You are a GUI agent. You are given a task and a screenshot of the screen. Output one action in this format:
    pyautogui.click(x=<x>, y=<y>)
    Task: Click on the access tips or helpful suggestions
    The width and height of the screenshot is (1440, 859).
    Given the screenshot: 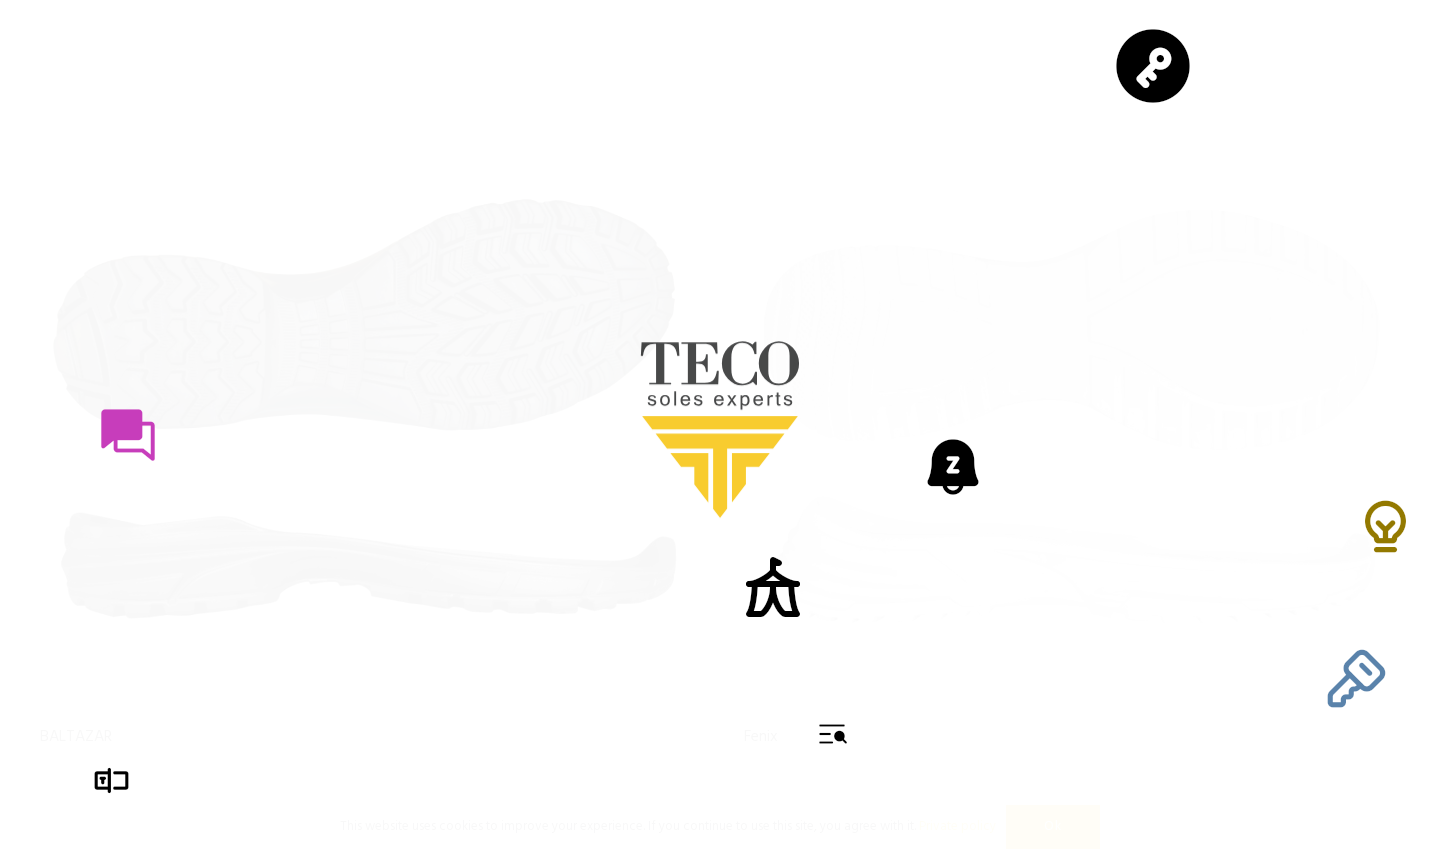 What is the action you would take?
    pyautogui.click(x=1385, y=526)
    